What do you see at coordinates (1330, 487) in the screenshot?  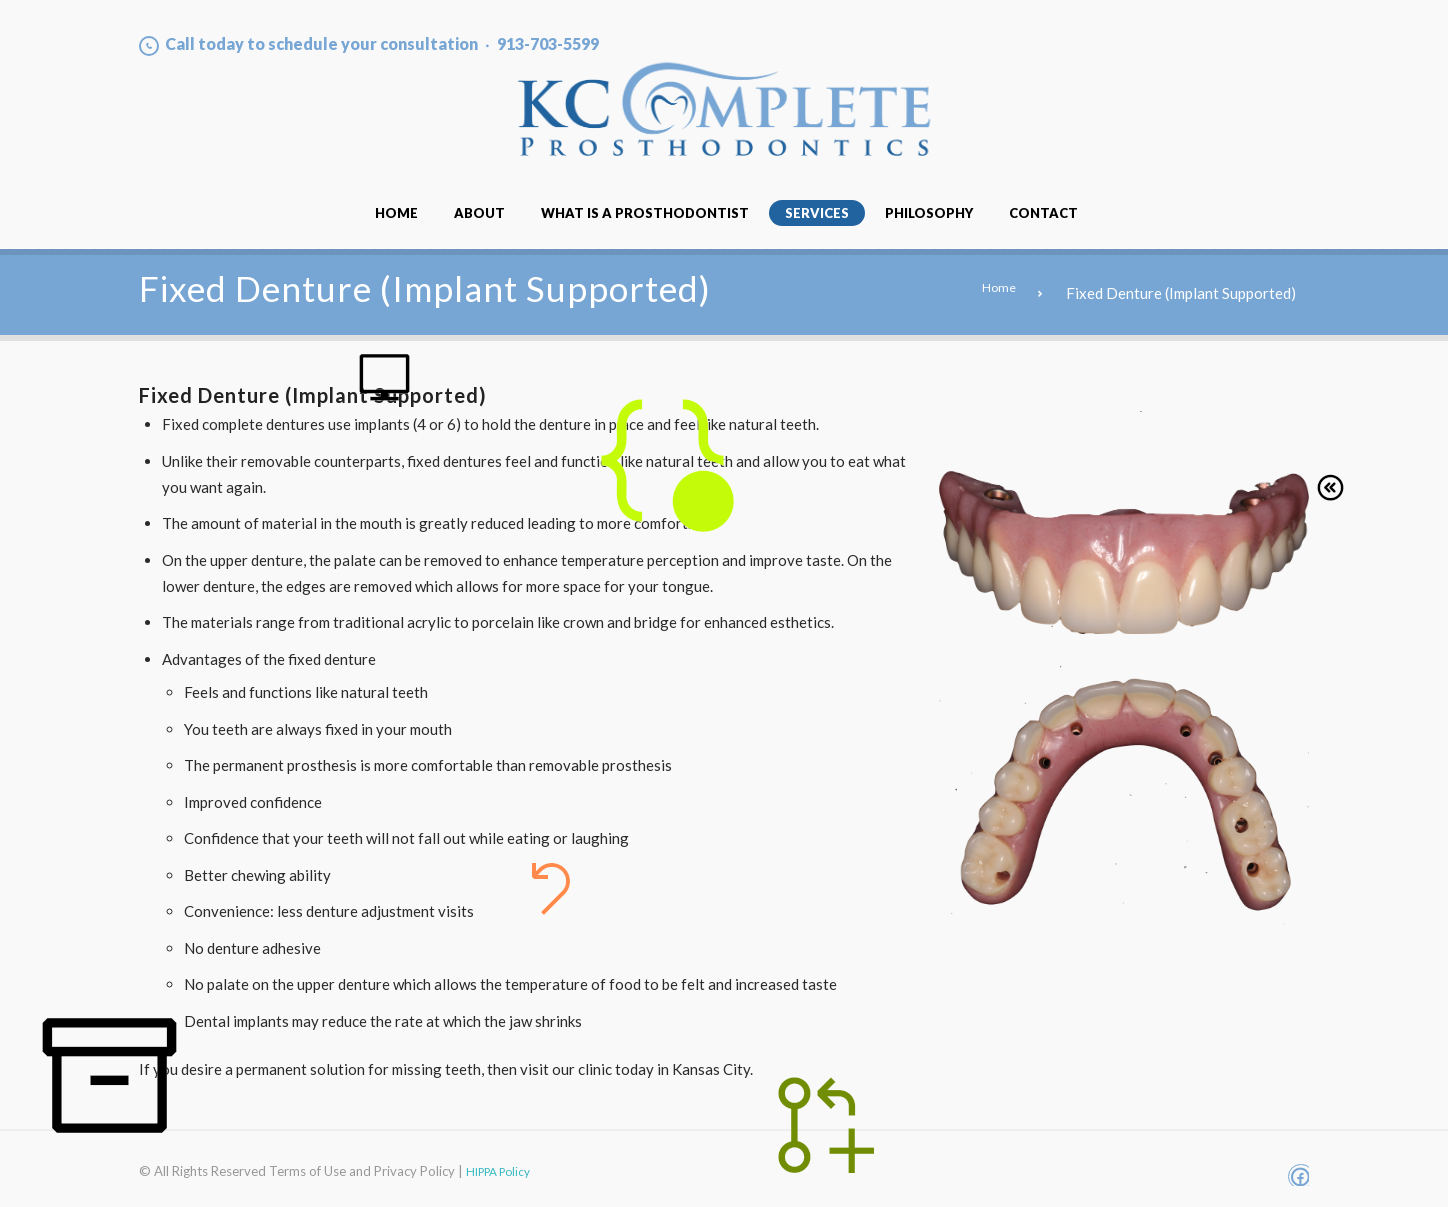 I see `go back to the previous section` at bounding box center [1330, 487].